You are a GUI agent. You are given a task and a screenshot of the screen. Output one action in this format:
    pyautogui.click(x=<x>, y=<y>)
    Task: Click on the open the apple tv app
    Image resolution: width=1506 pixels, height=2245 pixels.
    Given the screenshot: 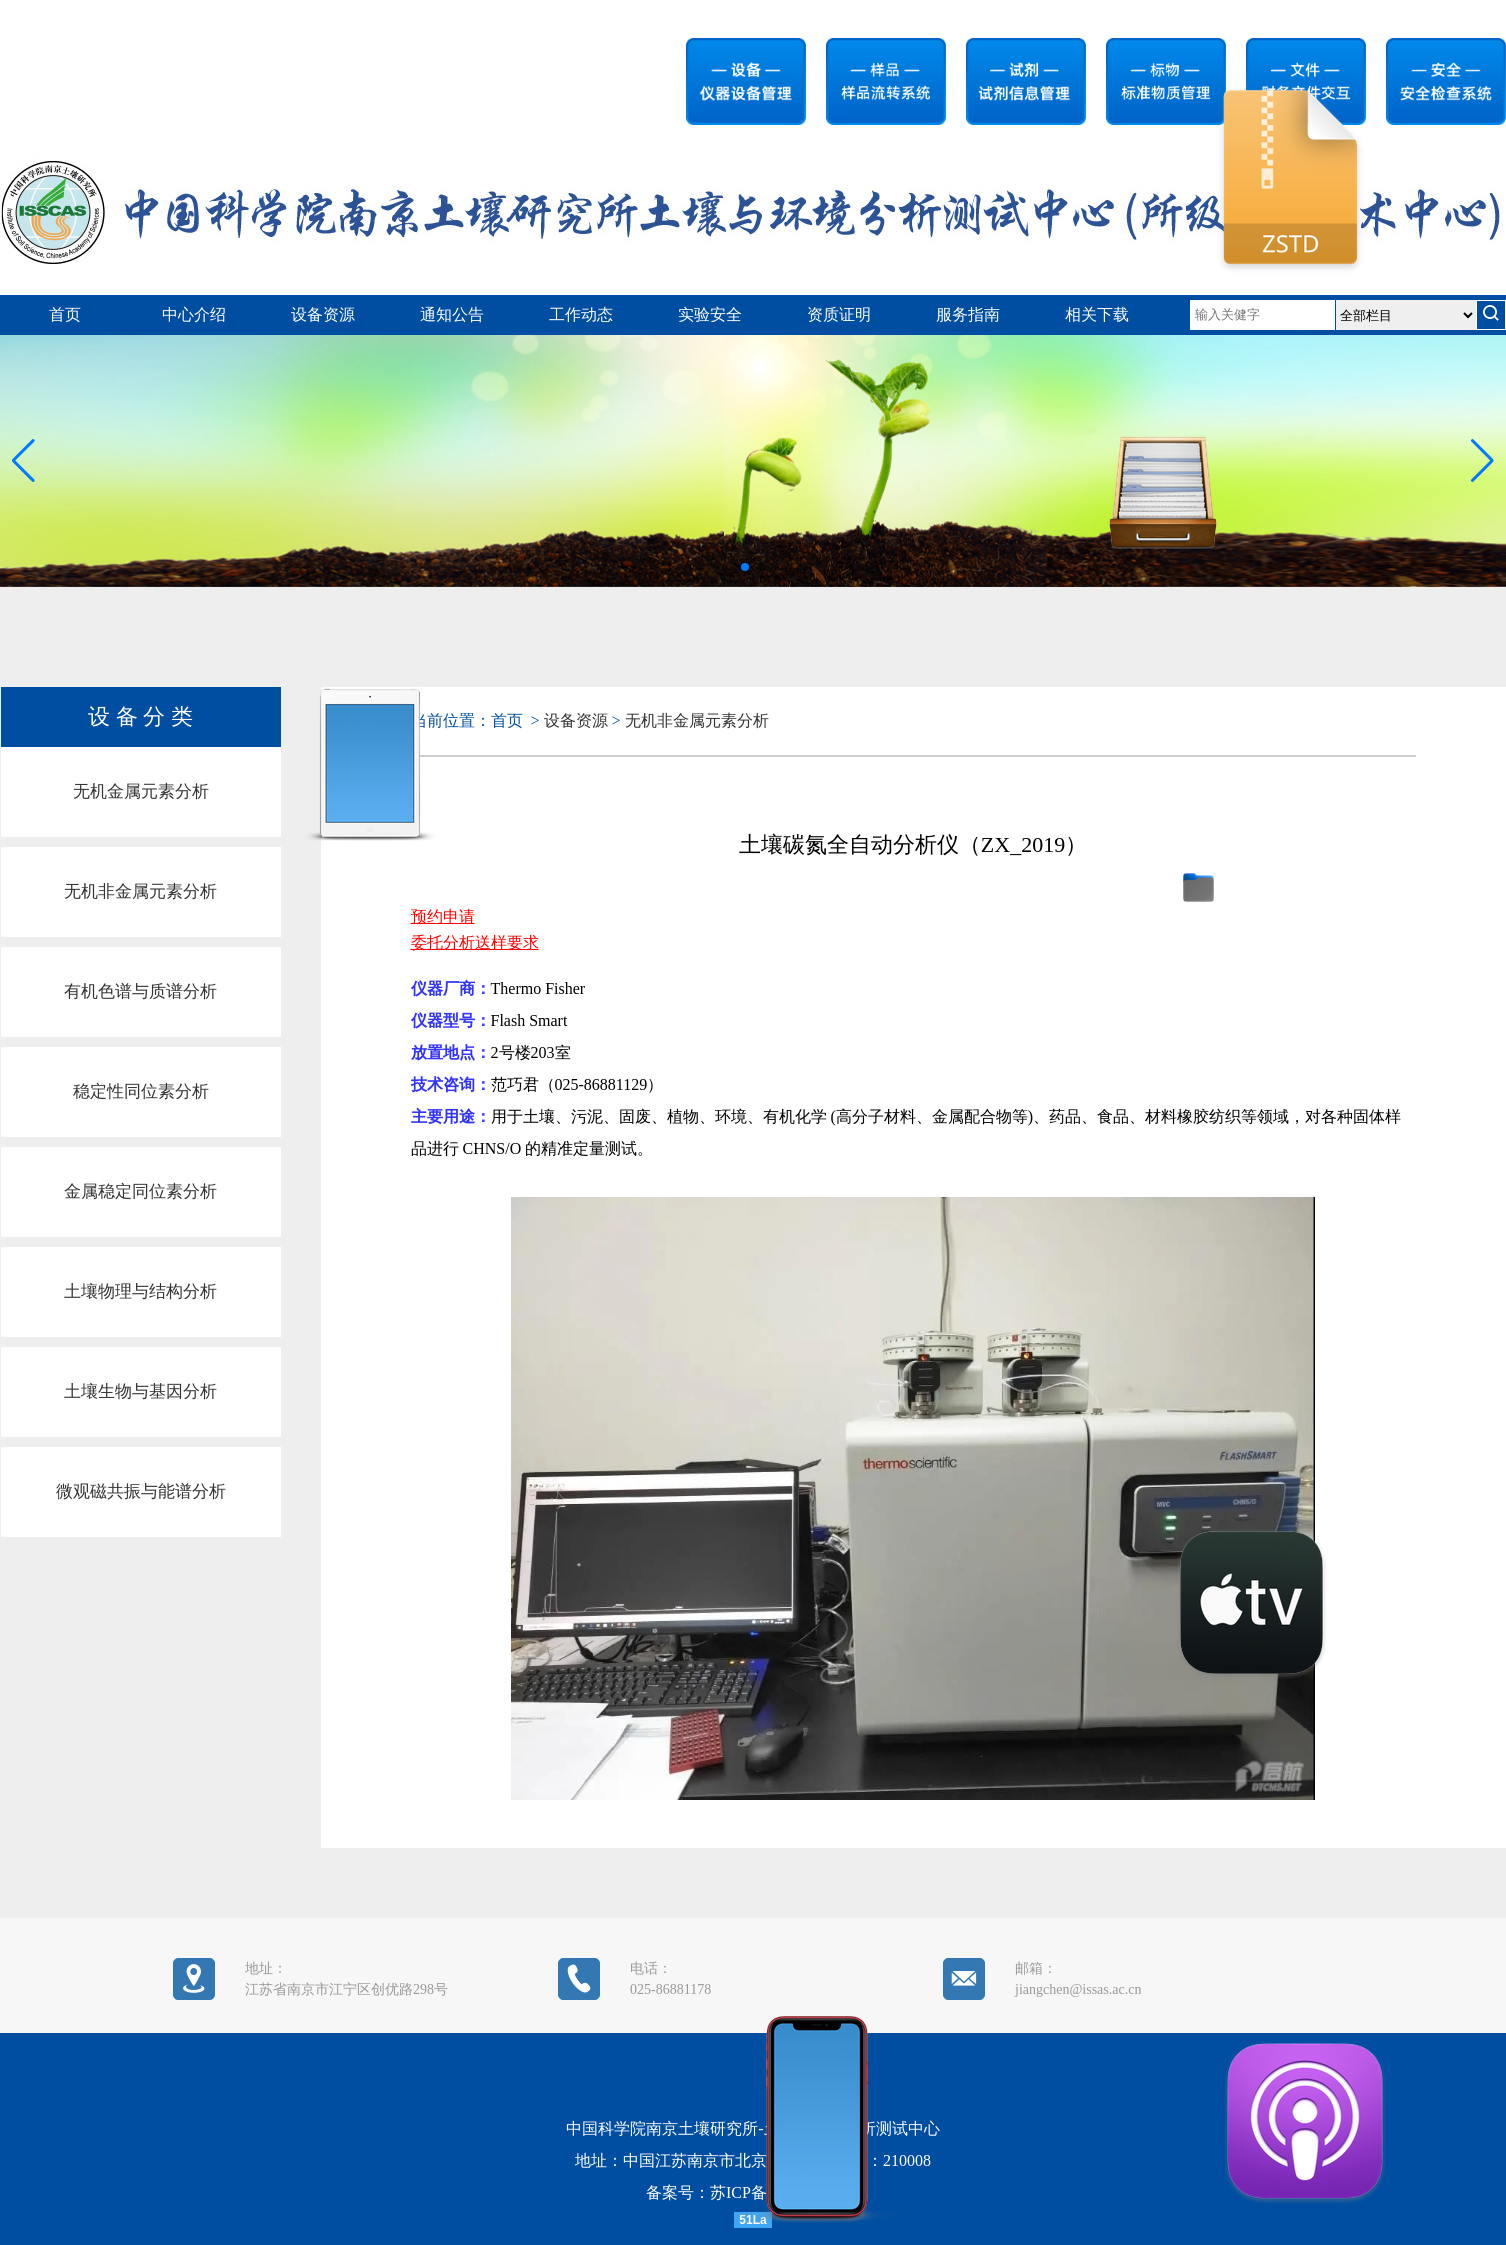 What is the action you would take?
    pyautogui.click(x=1251, y=1602)
    